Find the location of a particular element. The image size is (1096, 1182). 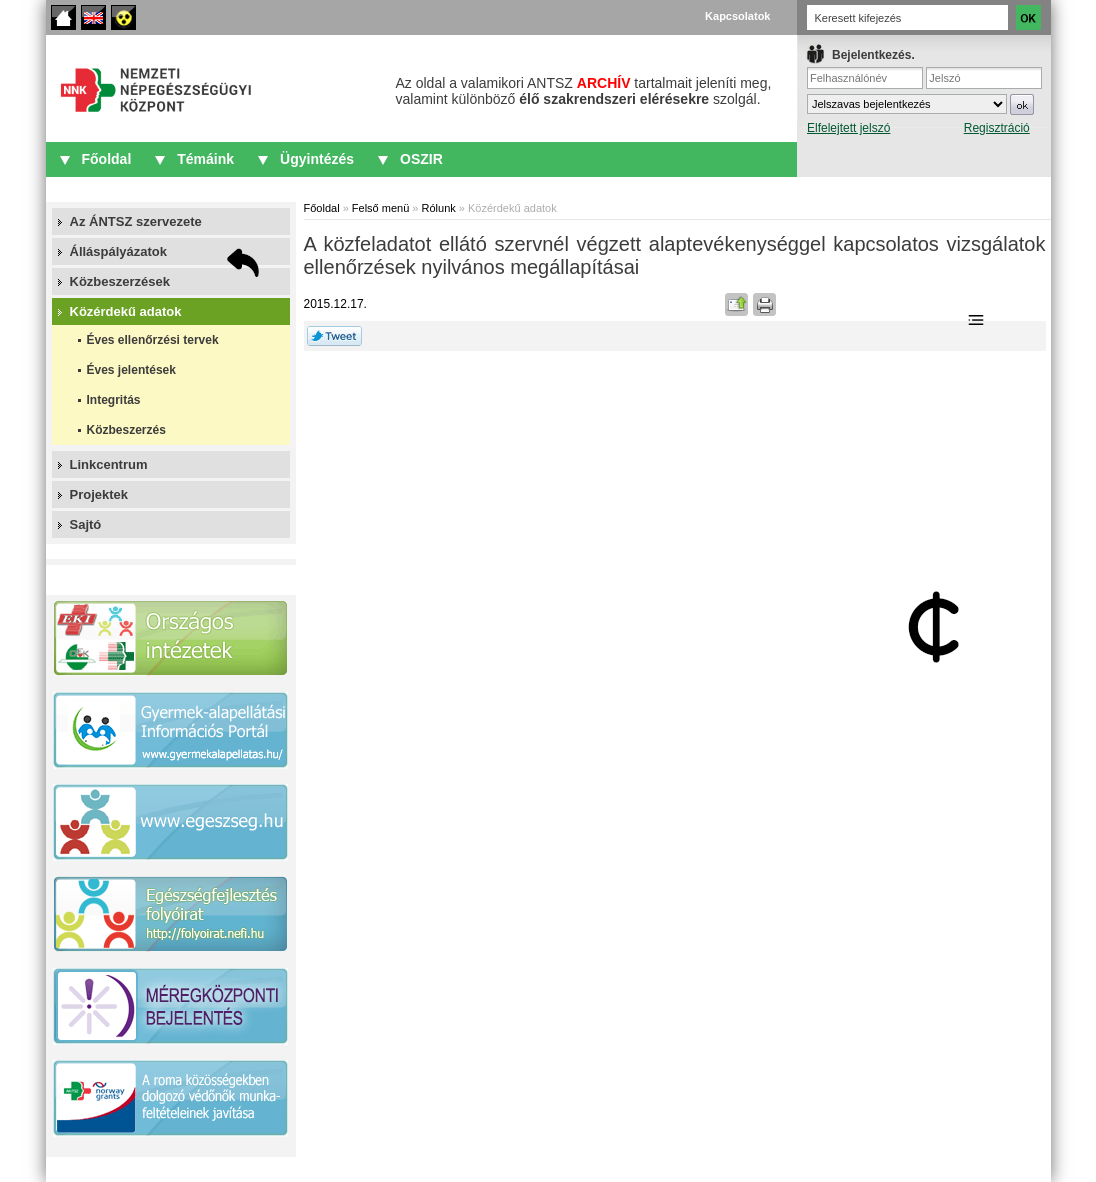

indicates Ghanaian cedi currency is located at coordinates (934, 627).